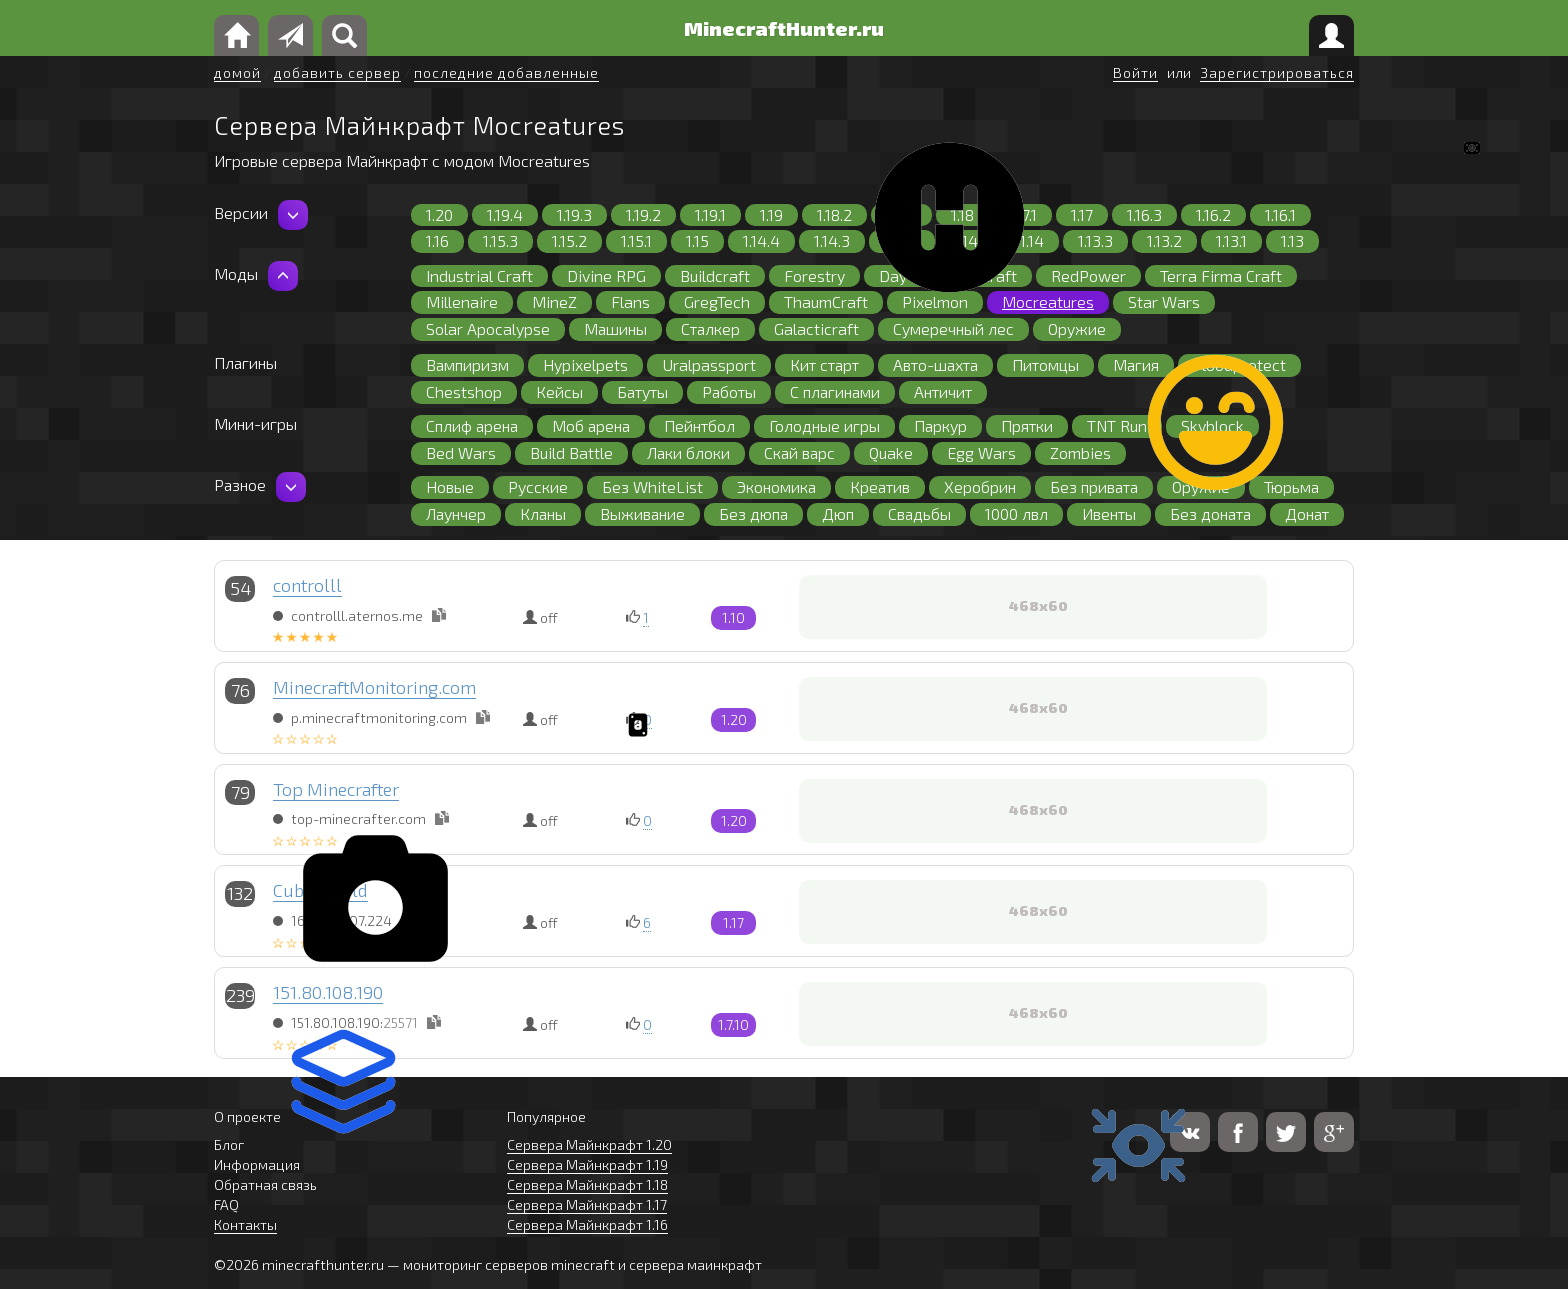  What do you see at coordinates (343, 1081) in the screenshot?
I see `toggle layer visibility in an editor` at bounding box center [343, 1081].